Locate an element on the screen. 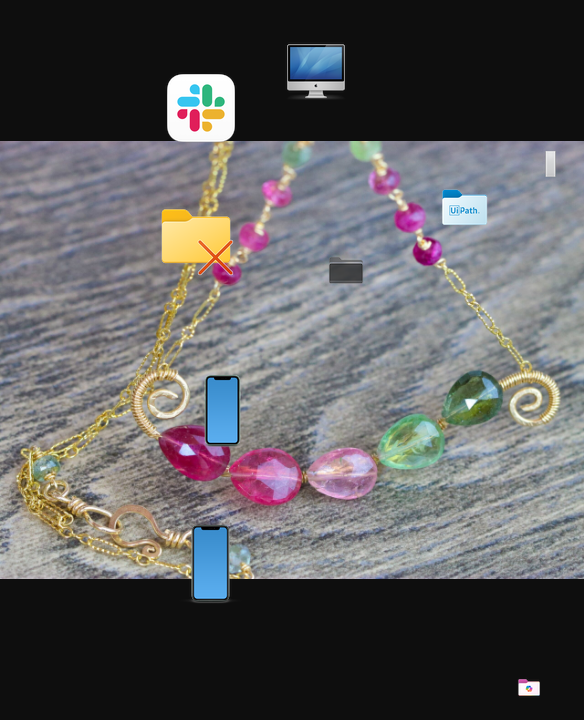 This screenshot has height=720, width=584. open UiPath project folder is located at coordinates (464, 208).